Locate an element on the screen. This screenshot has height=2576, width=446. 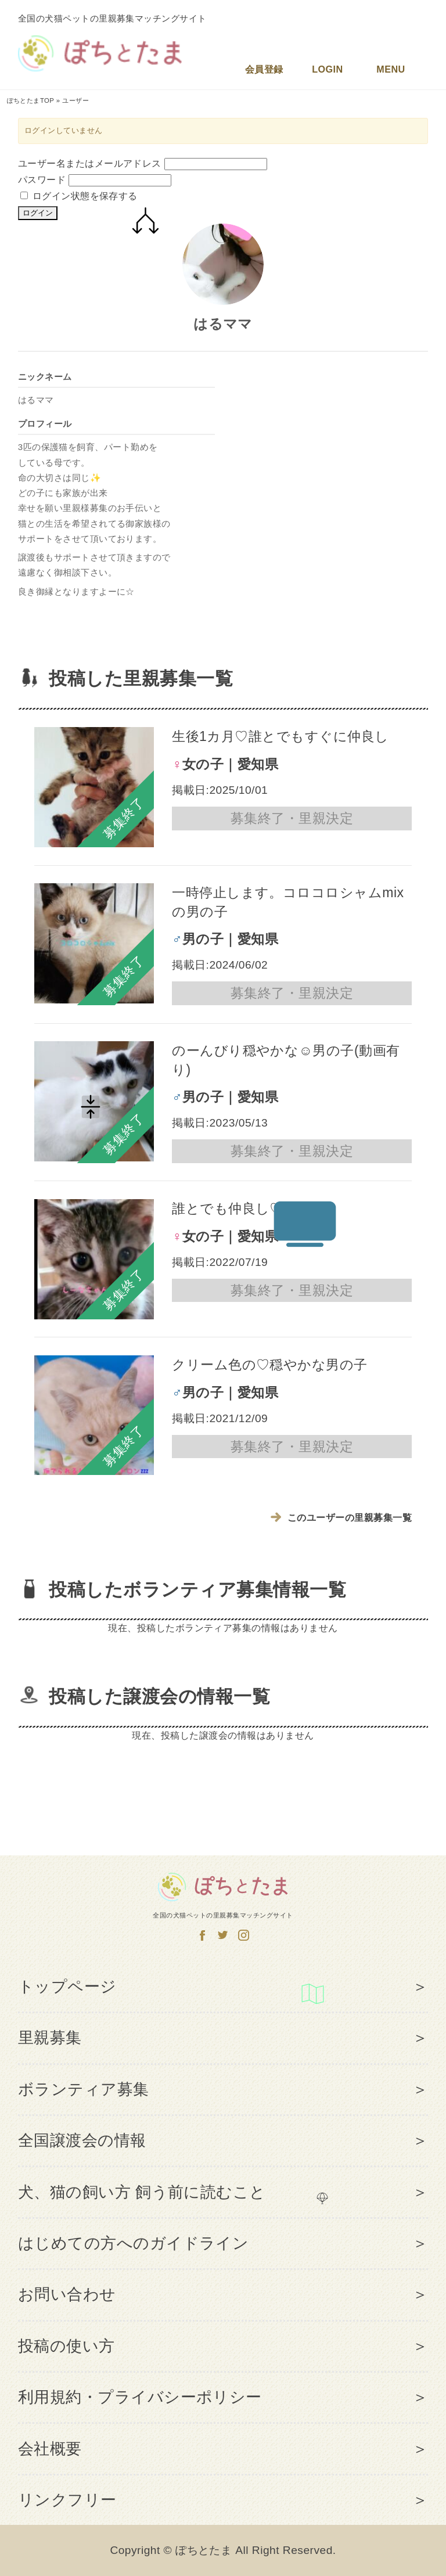
split content into multiple paths is located at coordinates (145, 221).